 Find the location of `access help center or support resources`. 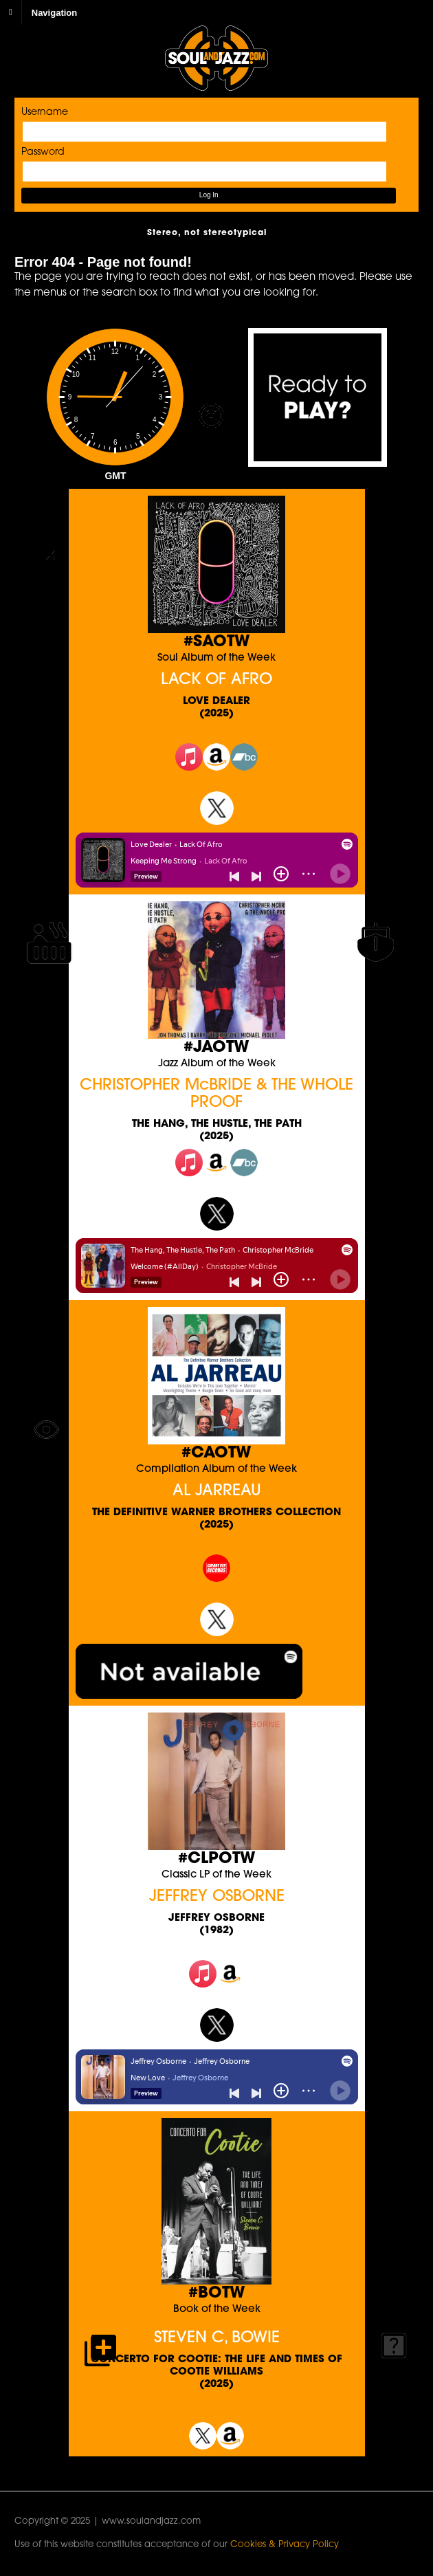

access help center or support resources is located at coordinates (394, 2346).